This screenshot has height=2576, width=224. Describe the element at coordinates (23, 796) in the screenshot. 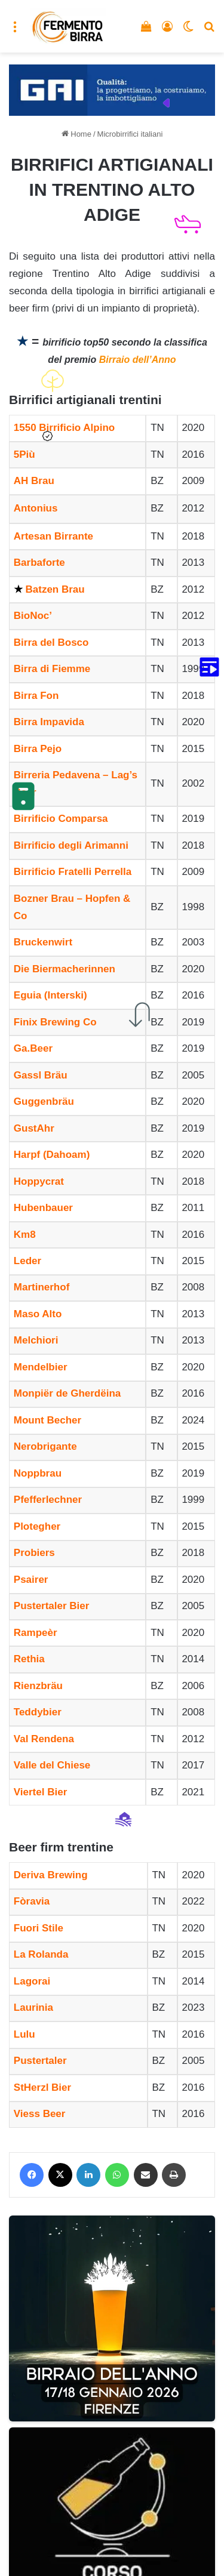

I see `access mobile device settings` at that location.